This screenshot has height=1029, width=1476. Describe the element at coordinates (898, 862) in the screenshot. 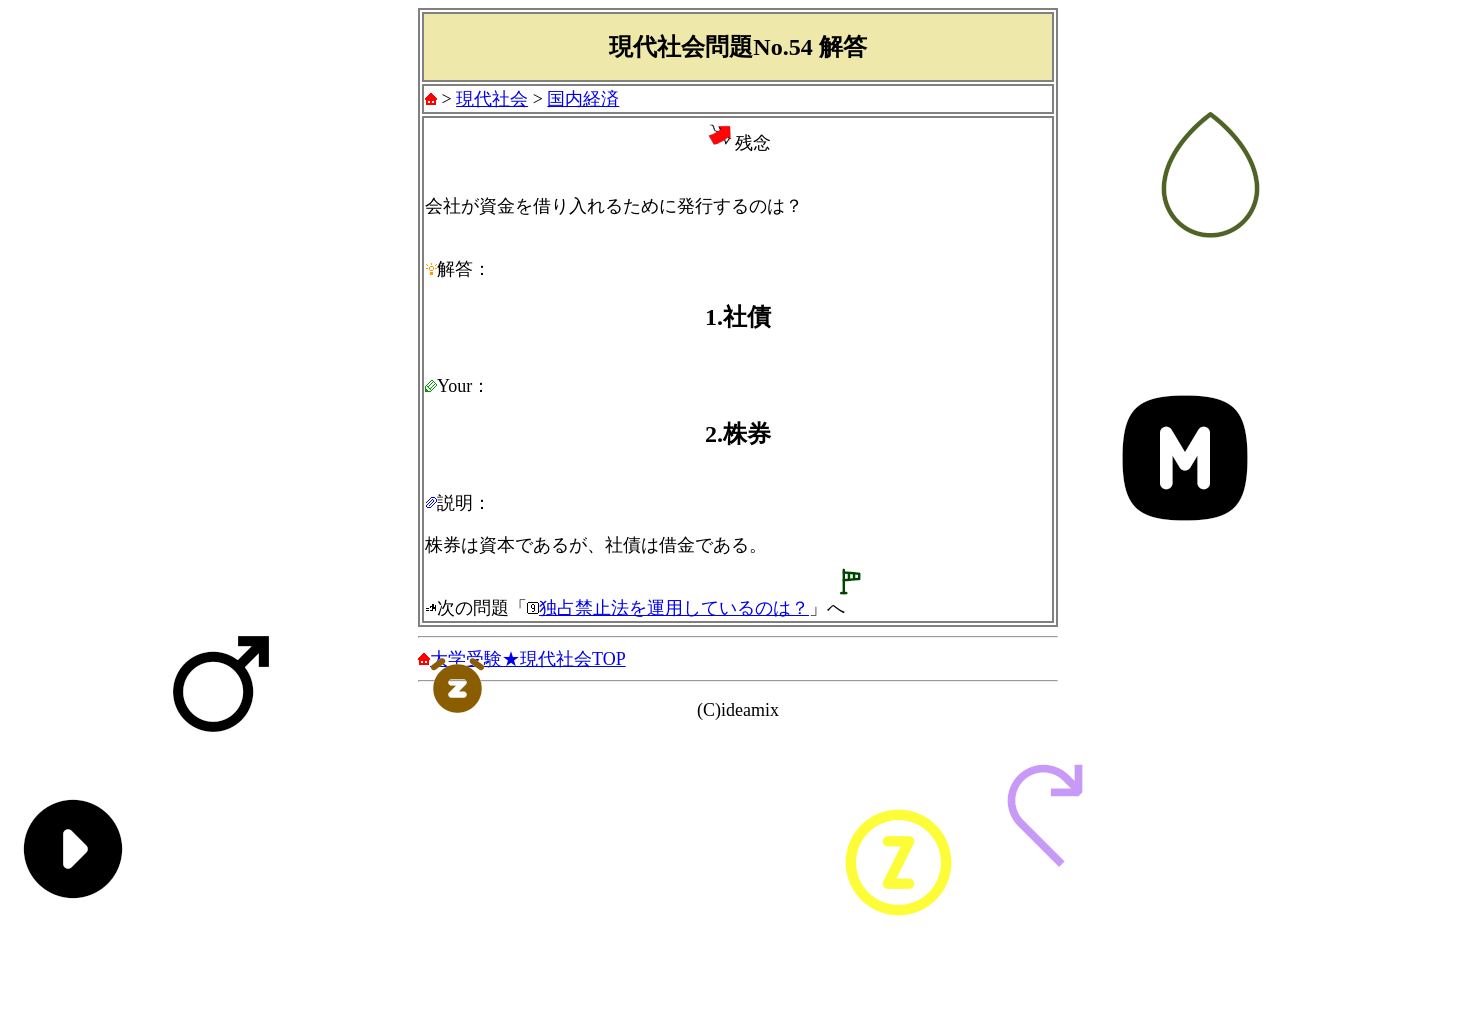

I see `indicates z-index or layer ordering controls` at that location.